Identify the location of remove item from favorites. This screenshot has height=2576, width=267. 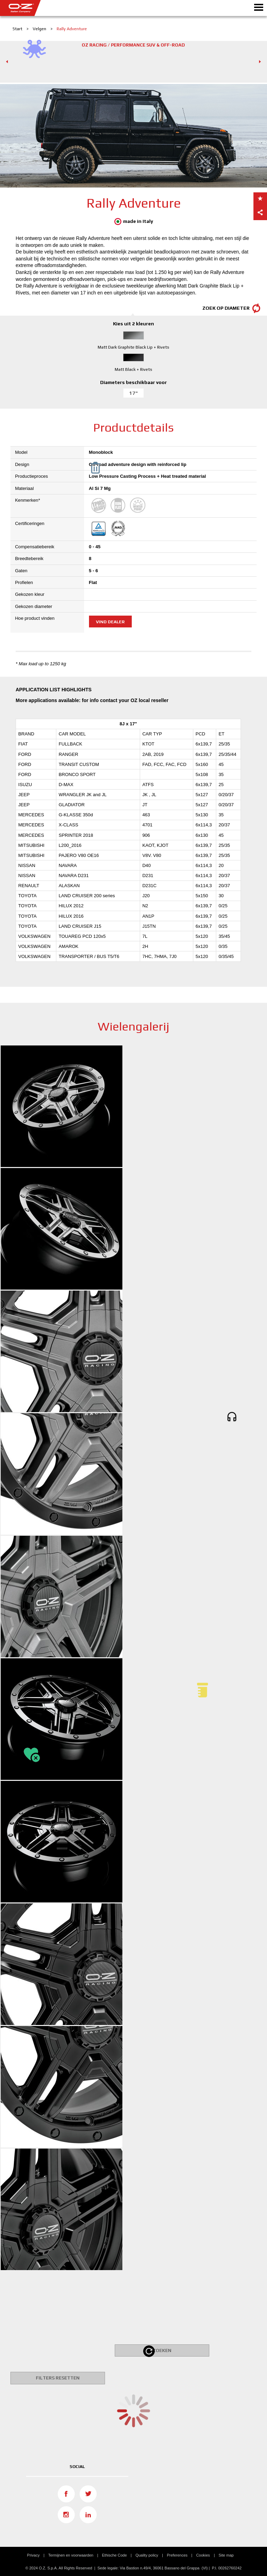
(32, 1754).